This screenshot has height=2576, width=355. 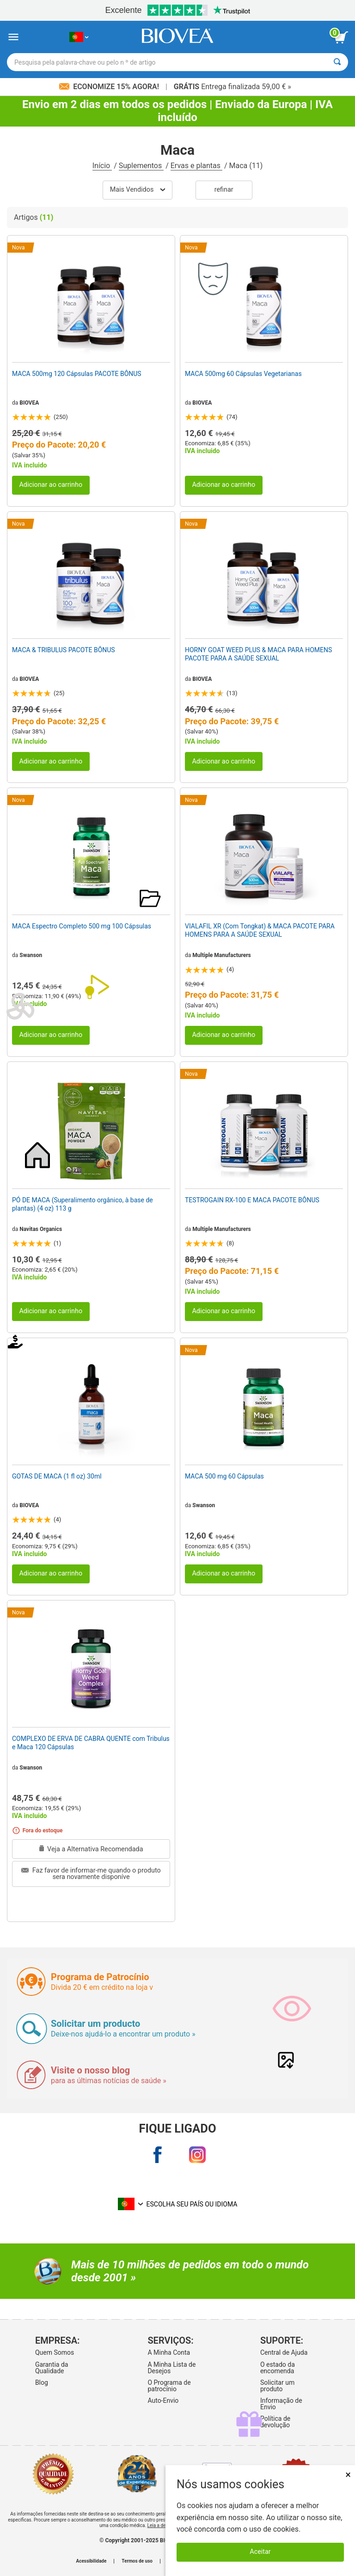 What do you see at coordinates (213, 278) in the screenshot?
I see `indicates sad or negative mood/emotion` at bounding box center [213, 278].